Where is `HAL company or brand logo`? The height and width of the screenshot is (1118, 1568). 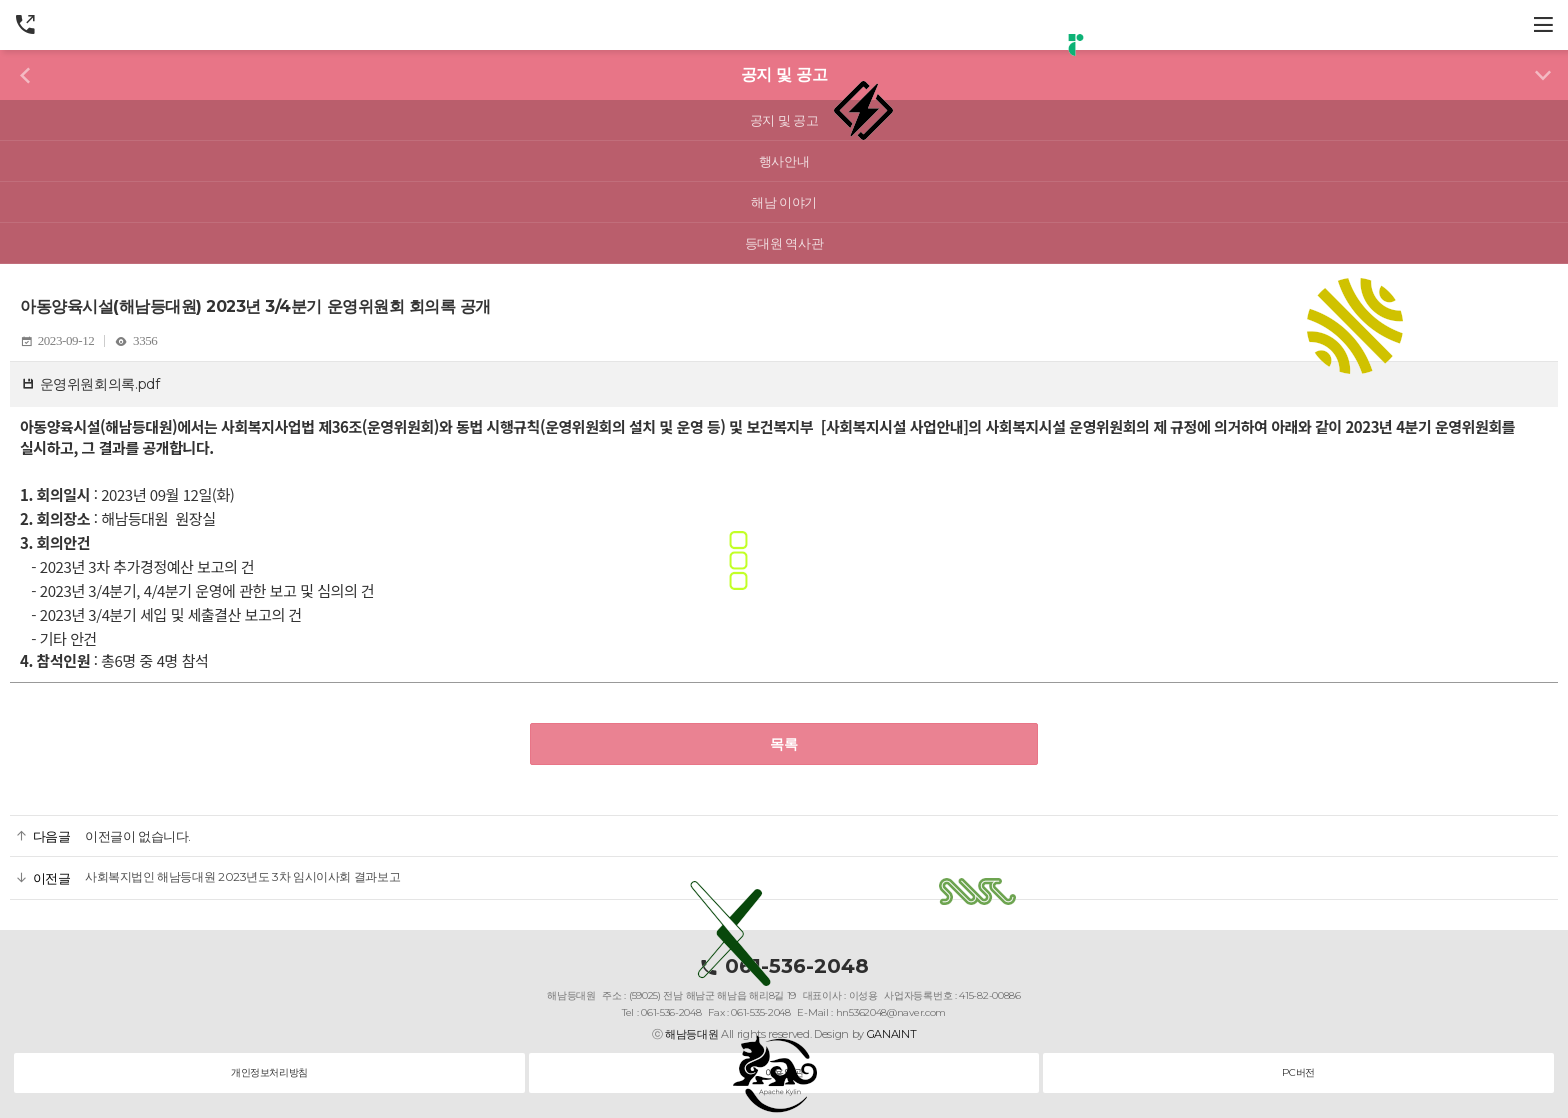
HAL company or brand logo is located at coordinates (1355, 326).